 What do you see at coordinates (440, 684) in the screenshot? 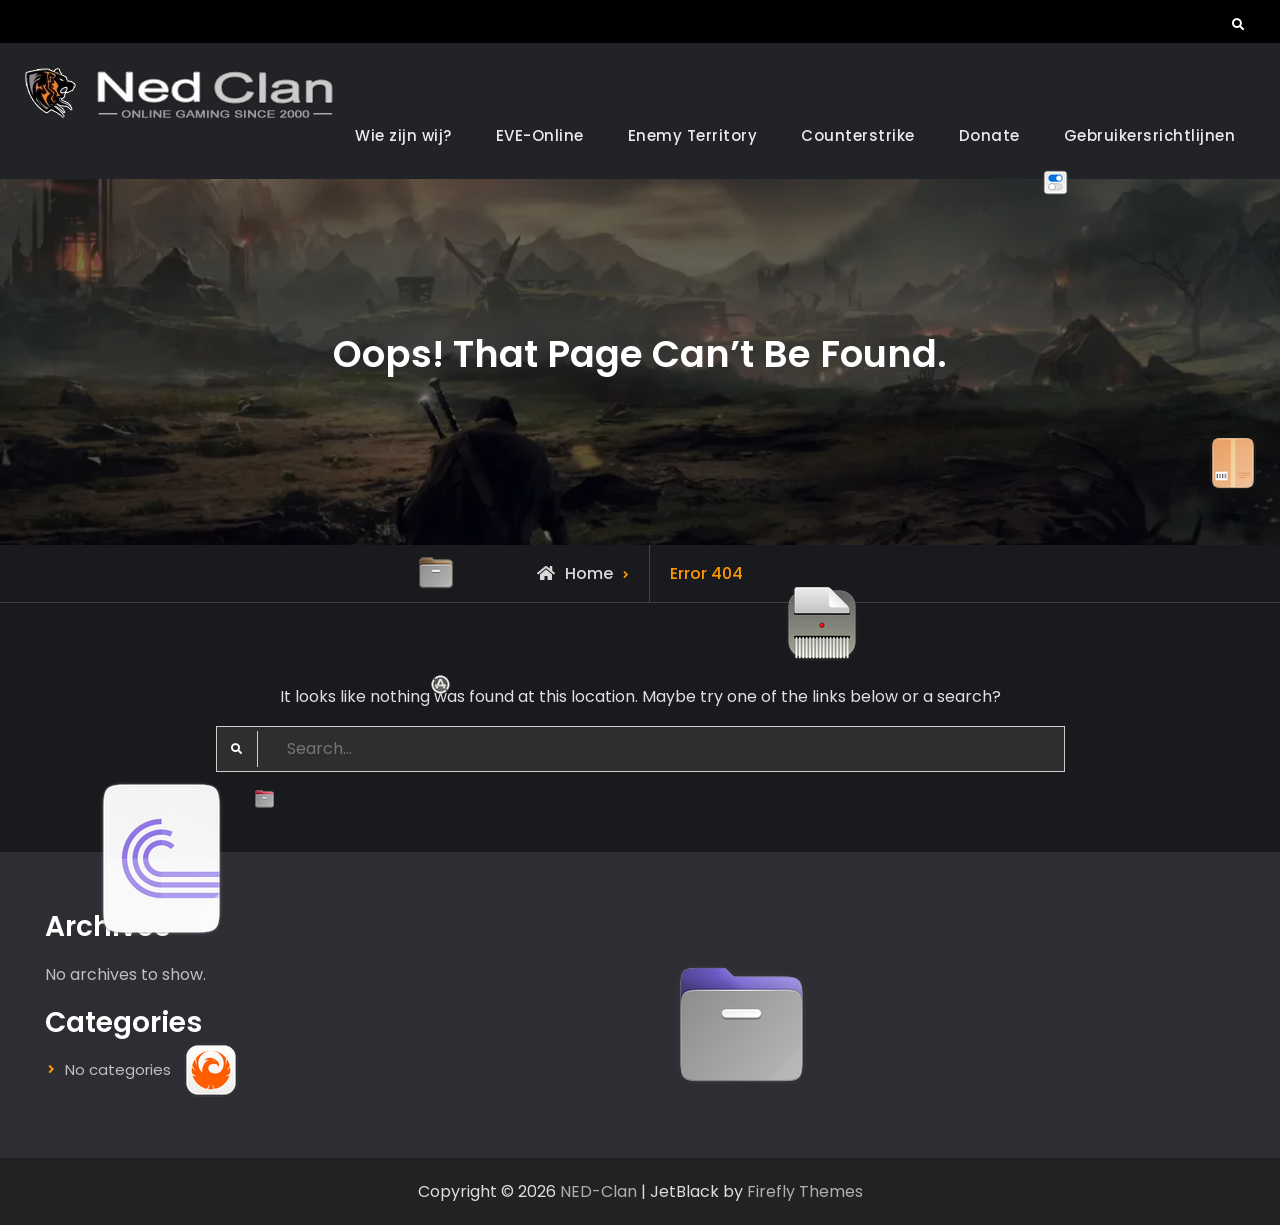
I see `open the software update application` at bounding box center [440, 684].